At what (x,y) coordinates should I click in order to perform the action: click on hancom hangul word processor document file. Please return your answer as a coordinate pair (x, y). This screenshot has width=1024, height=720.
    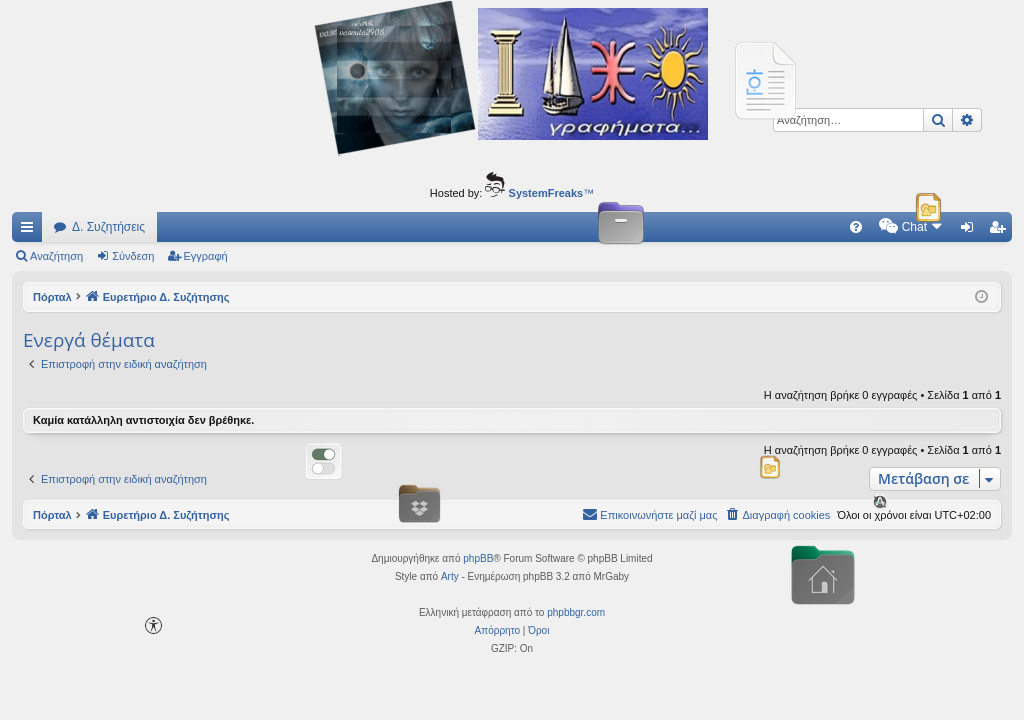
    Looking at the image, I should click on (765, 80).